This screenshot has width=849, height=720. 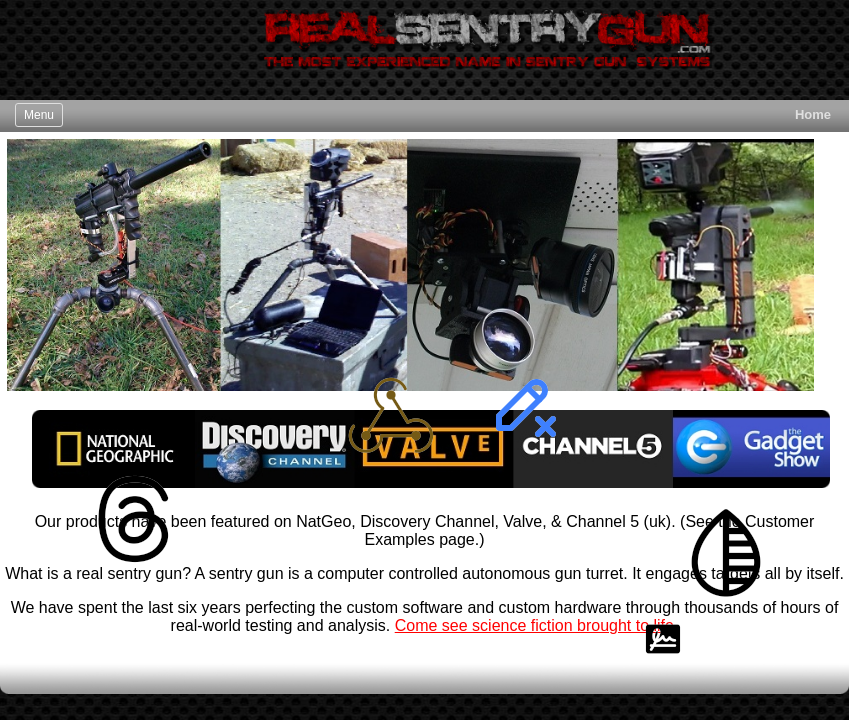 I want to click on cancel editing mode, so click(x=523, y=404).